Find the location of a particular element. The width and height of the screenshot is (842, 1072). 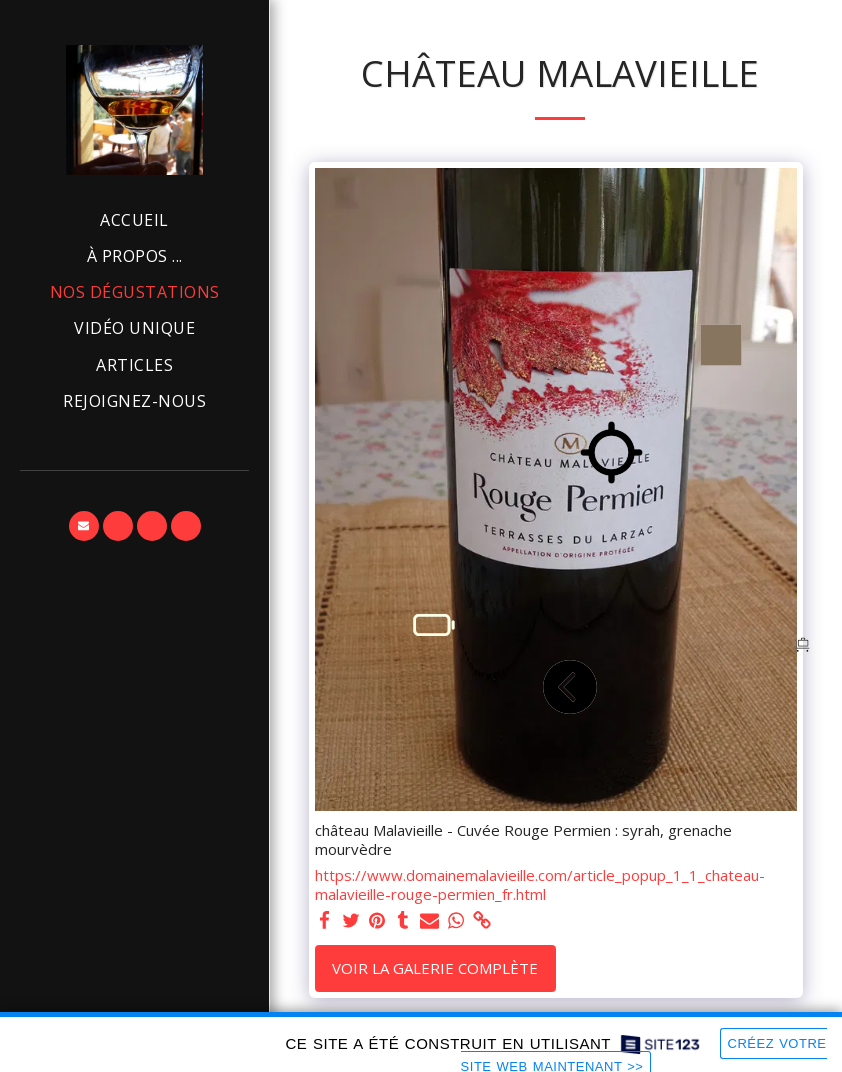

go back to the previous screen is located at coordinates (570, 687).